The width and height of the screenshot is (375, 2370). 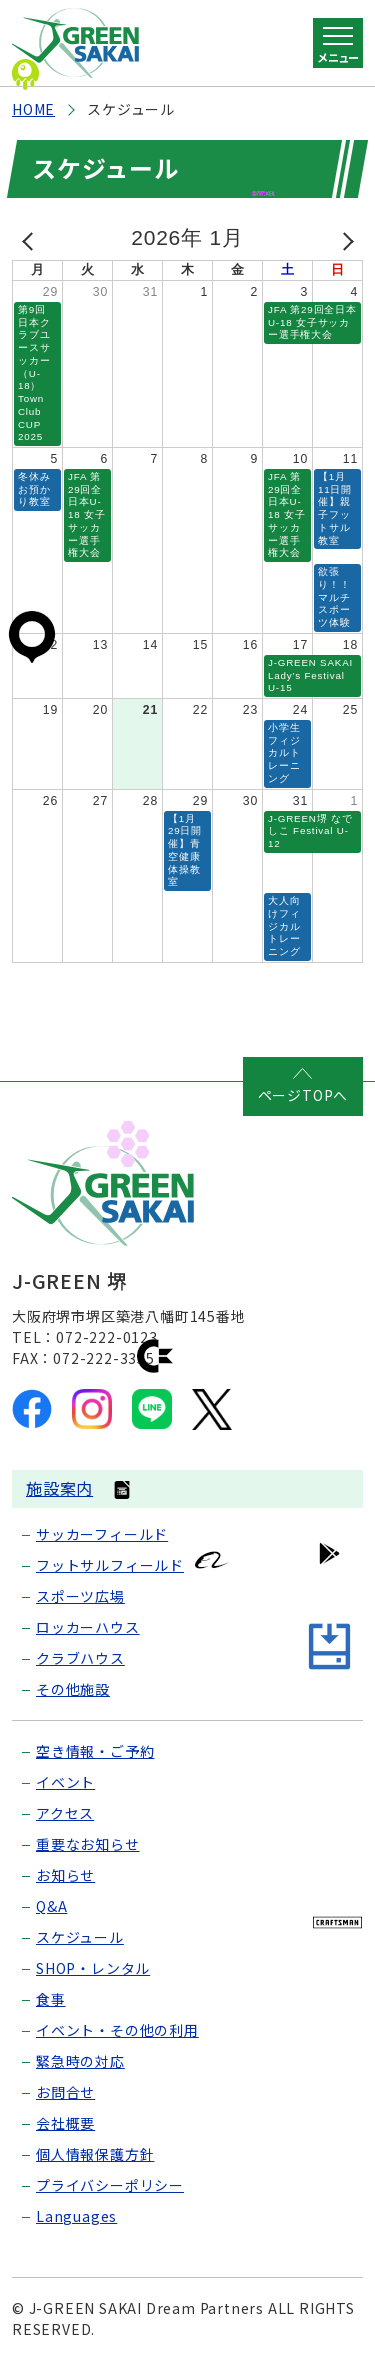 What do you see at coordinates (155, 1356) in the screenshot?
I see `commodore brand logo` at bounding box center [155, 1356].